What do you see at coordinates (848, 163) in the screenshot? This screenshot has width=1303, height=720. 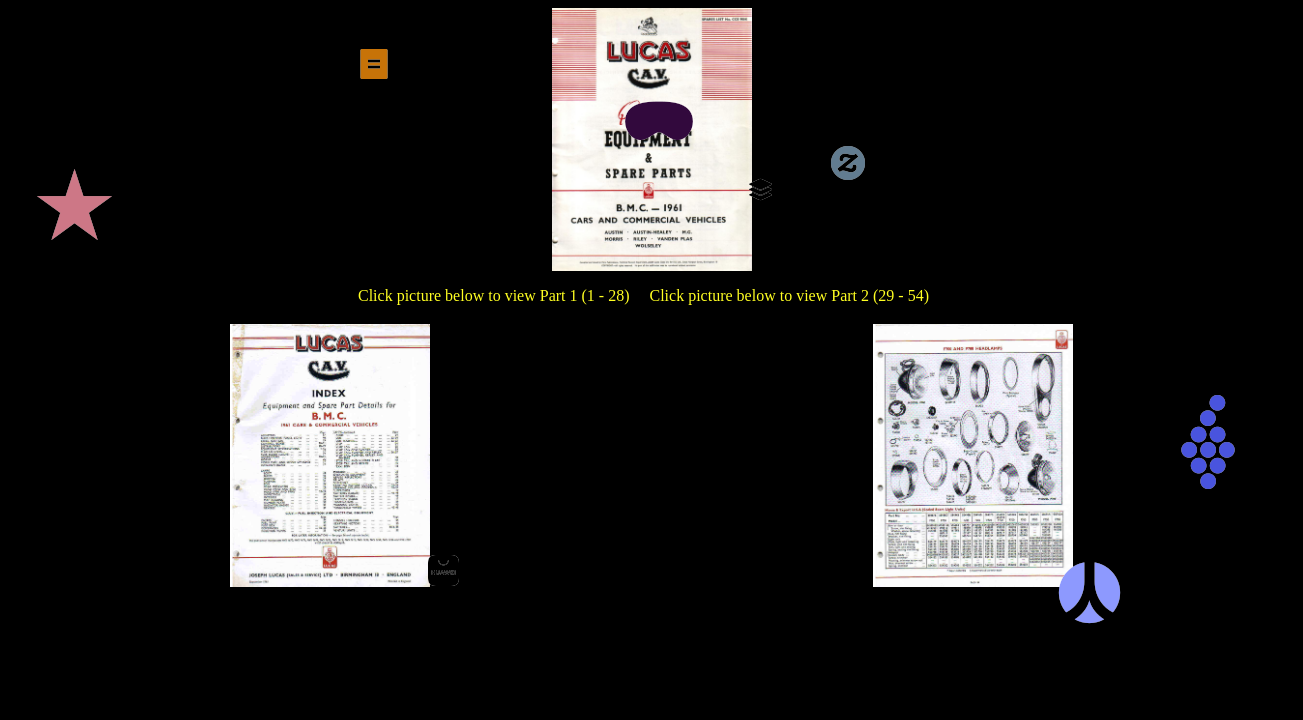 I see `visit zazzle website or store` at bounding box center [848, 163].